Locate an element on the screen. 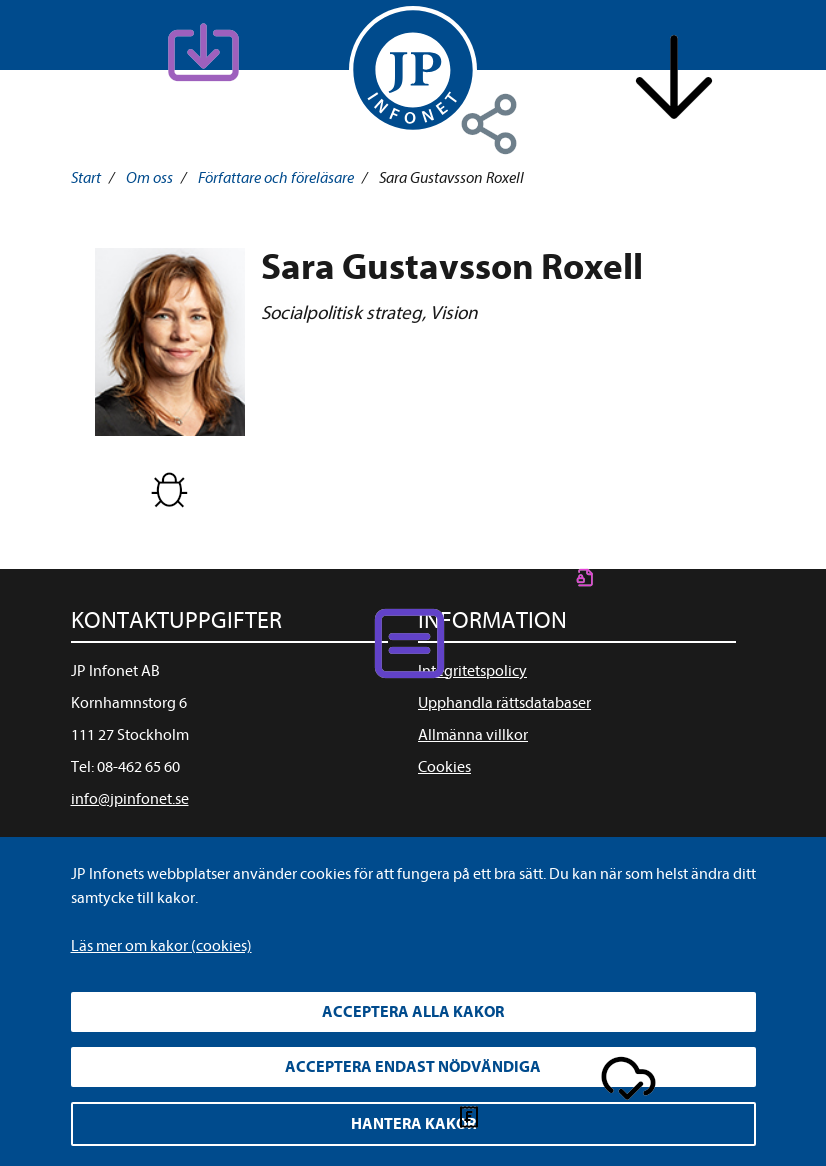 The height and width of the screenshot is (1166, 826). import a file or data into the app is located at coordinates (203, 55).